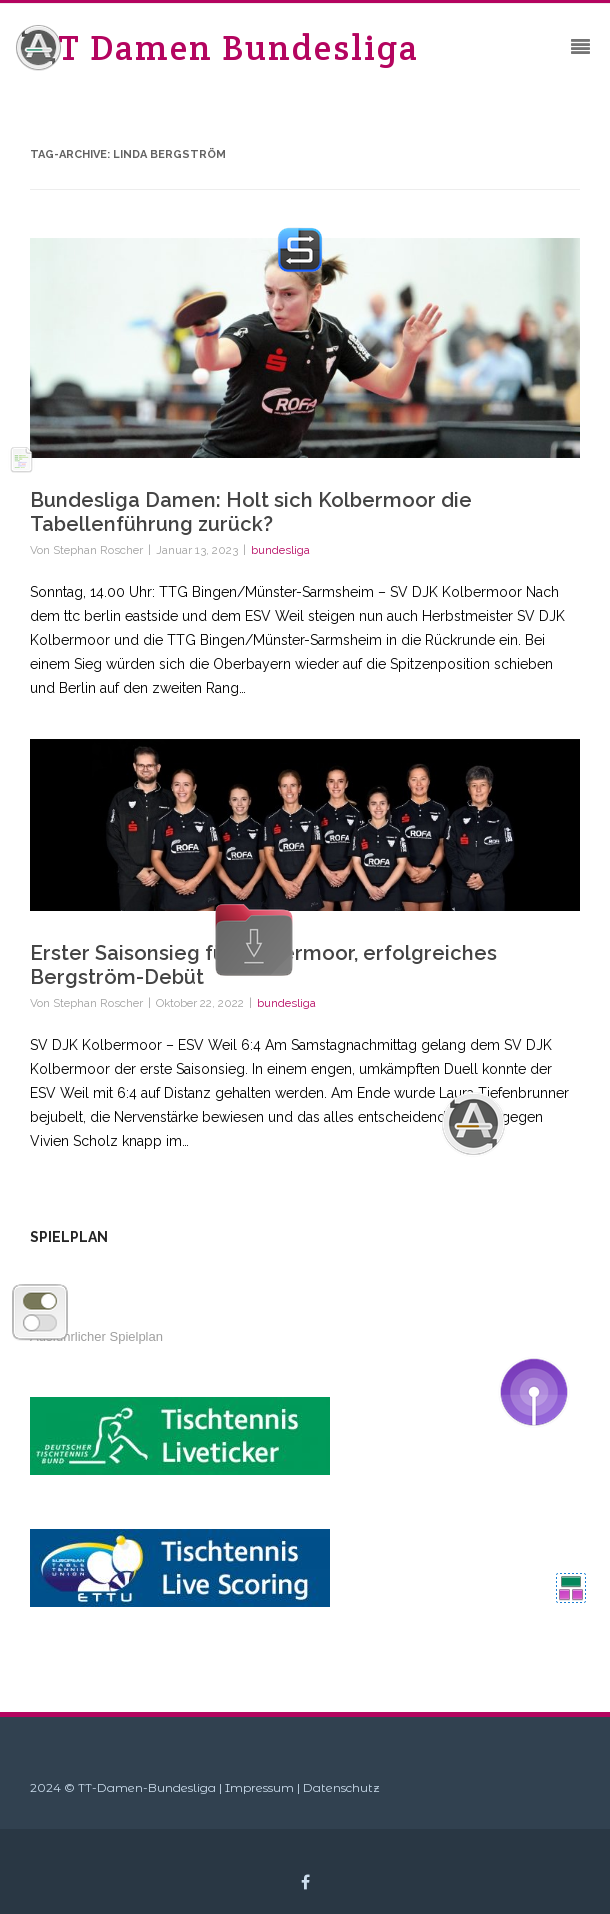 Image resolution: width=610 pixels, height=1914 pixels. What do you see at coordinates (534, 1392) in the screenshot?
I see `open the podcasts app` at bounding box center [534, 1392].